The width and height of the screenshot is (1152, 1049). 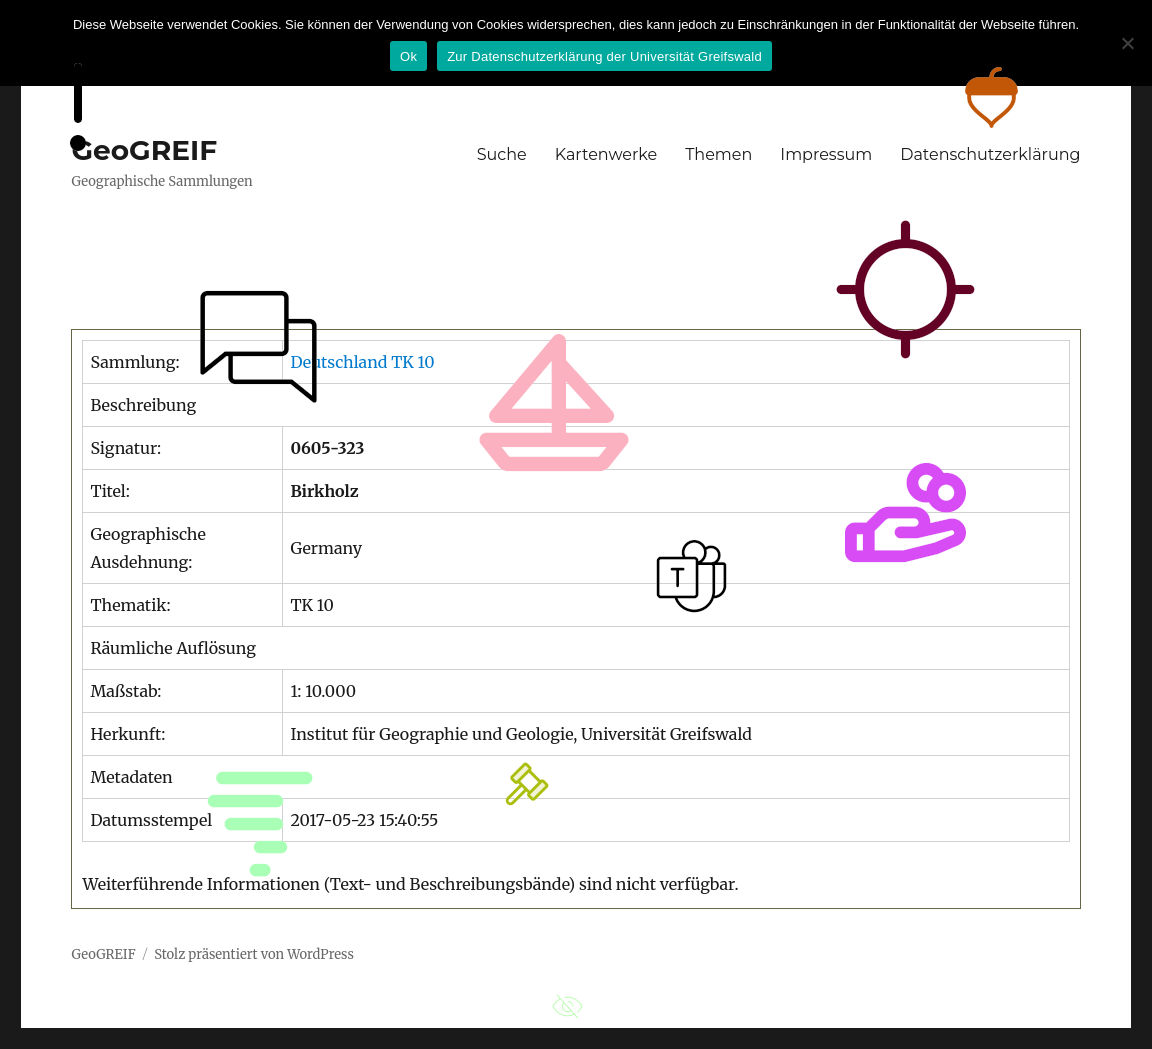 I want to click on hide password or sensitive content, so click(x=567, y=1006).